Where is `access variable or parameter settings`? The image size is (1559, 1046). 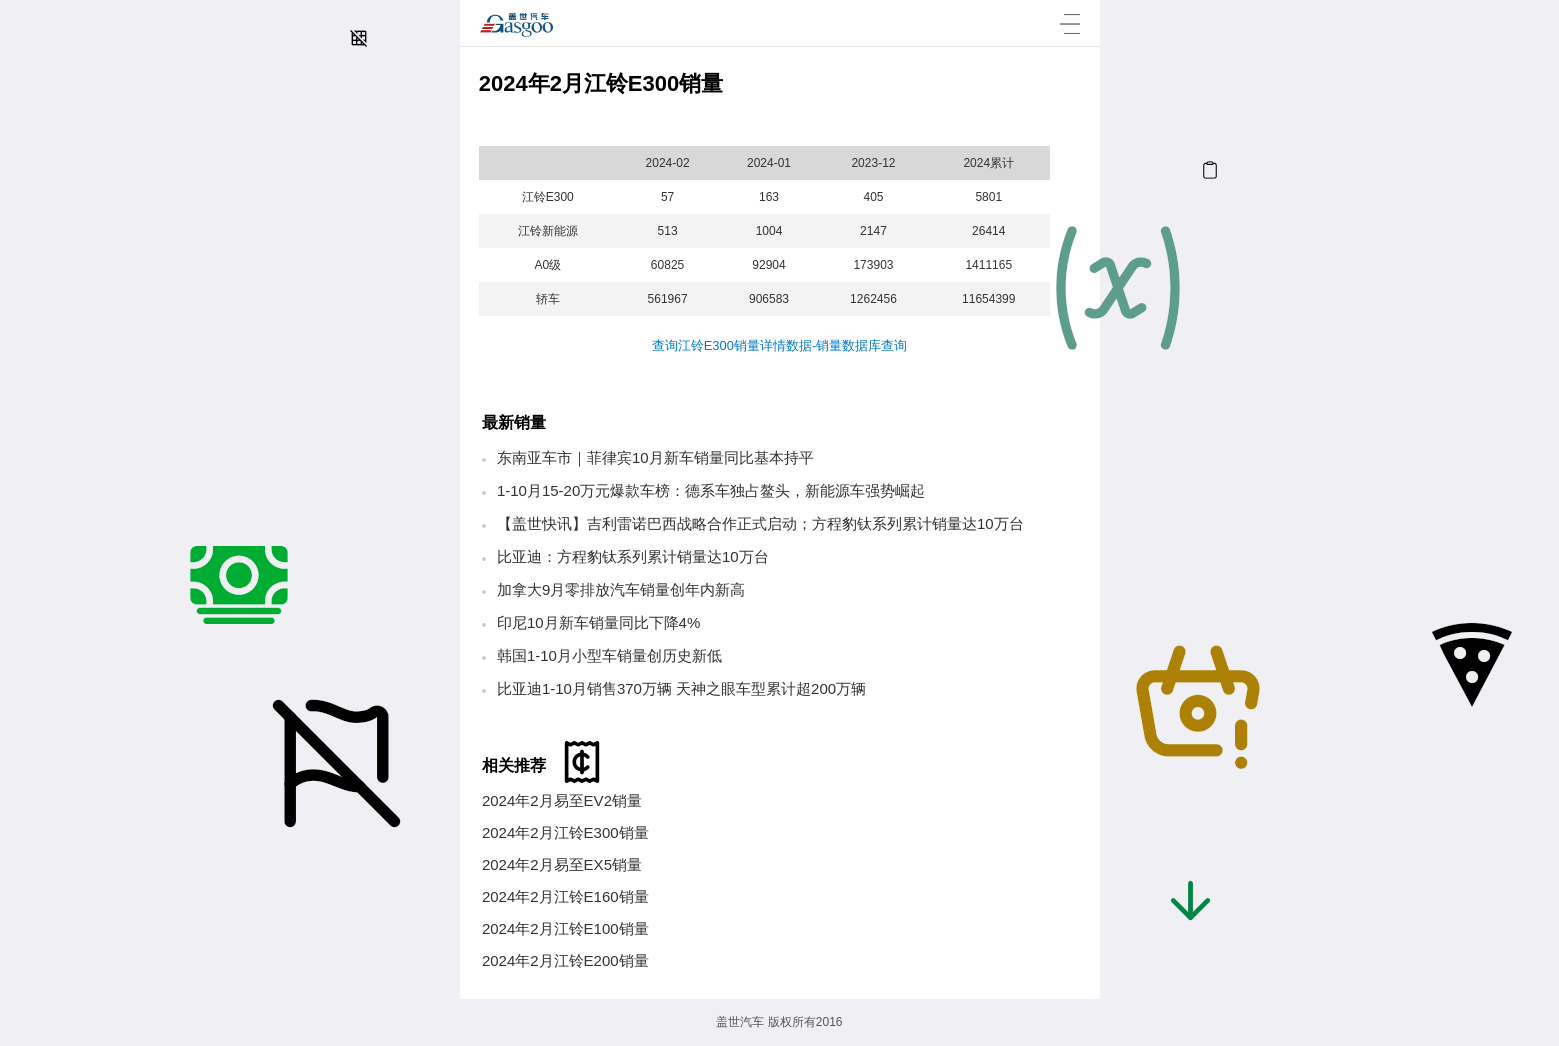
access variable or parameter settings is located at coordinates (1118, 288).